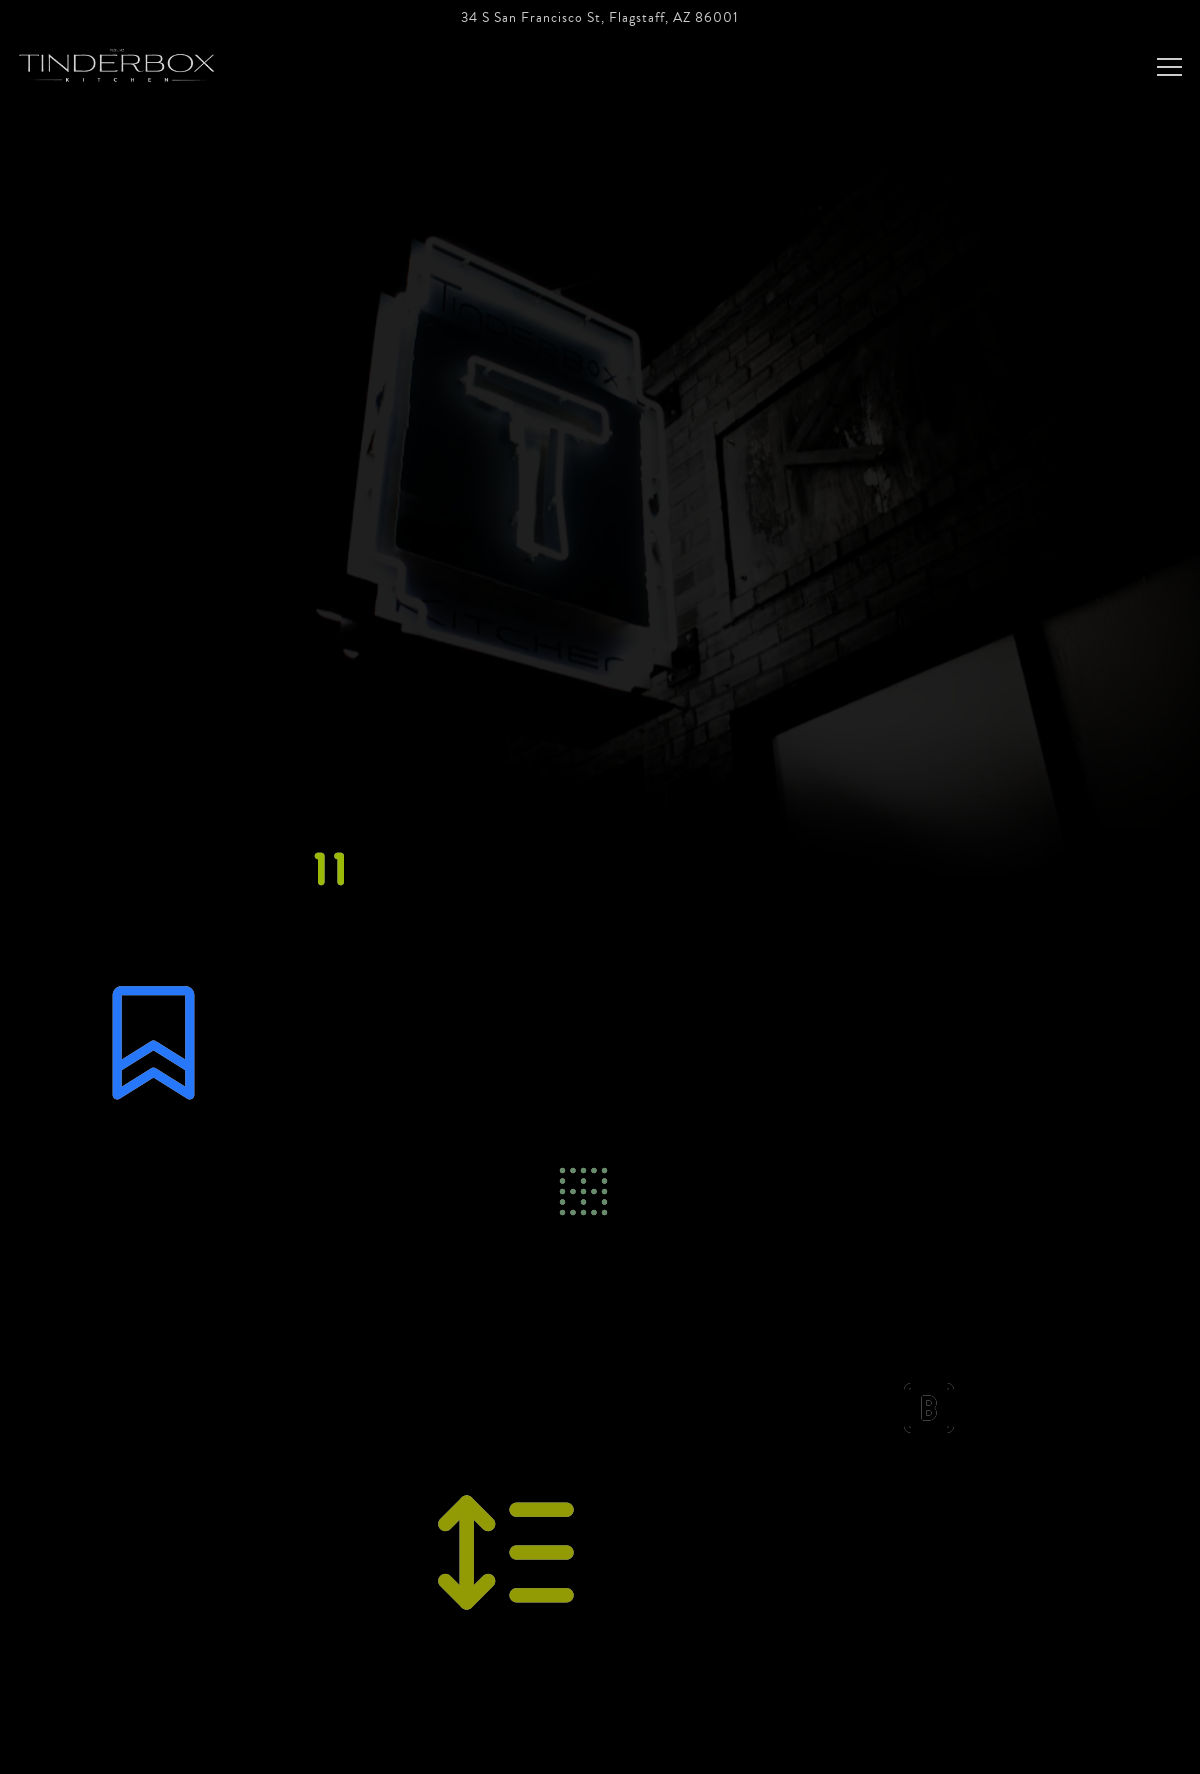 This screenshot has height=1774, width=1200. I want to click on adjust line spacing in text, so click(509, 1552).